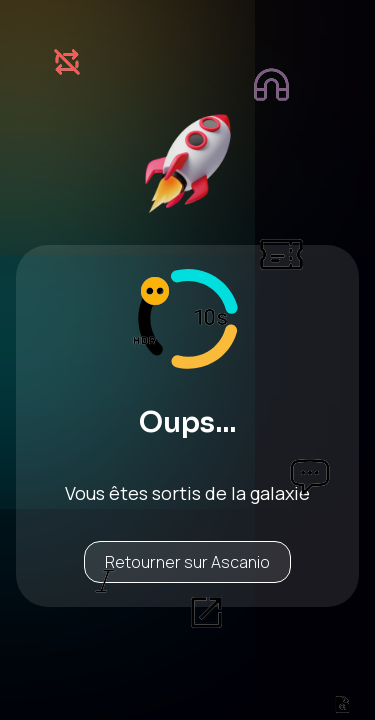 Image resolution: width=375 pixels, height=720 pixels. What do you see at coordinates (206, 612) in the screenshot?
I see `open link in a new tab or window` at bounding box center [206, 612].